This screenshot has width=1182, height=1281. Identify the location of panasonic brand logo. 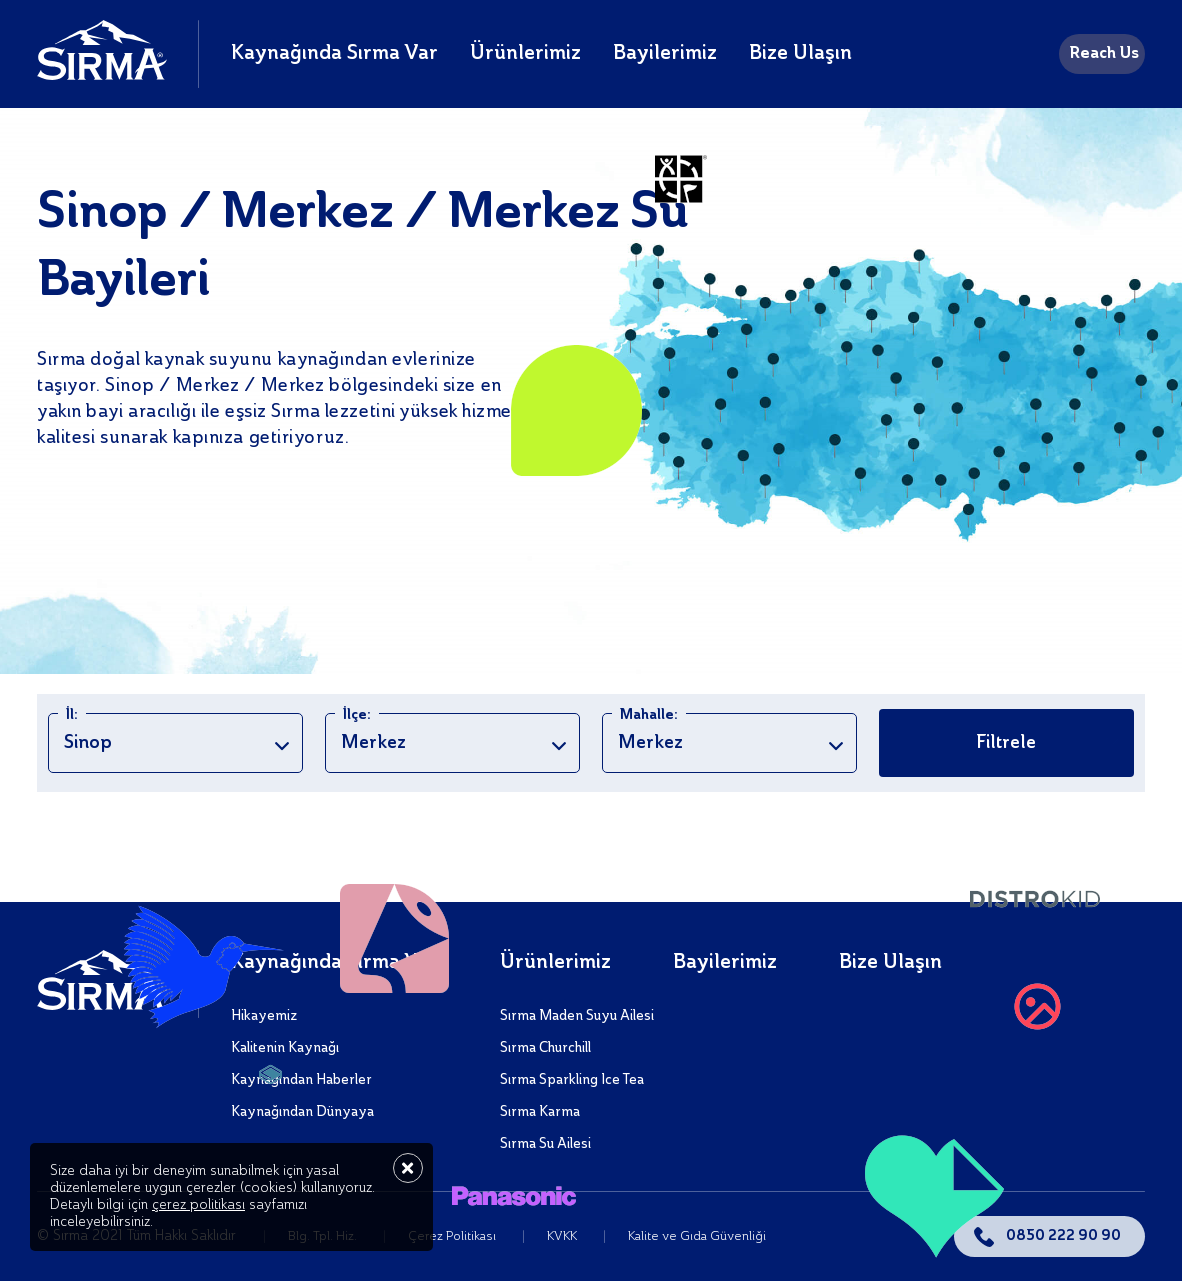
(514, 1196).